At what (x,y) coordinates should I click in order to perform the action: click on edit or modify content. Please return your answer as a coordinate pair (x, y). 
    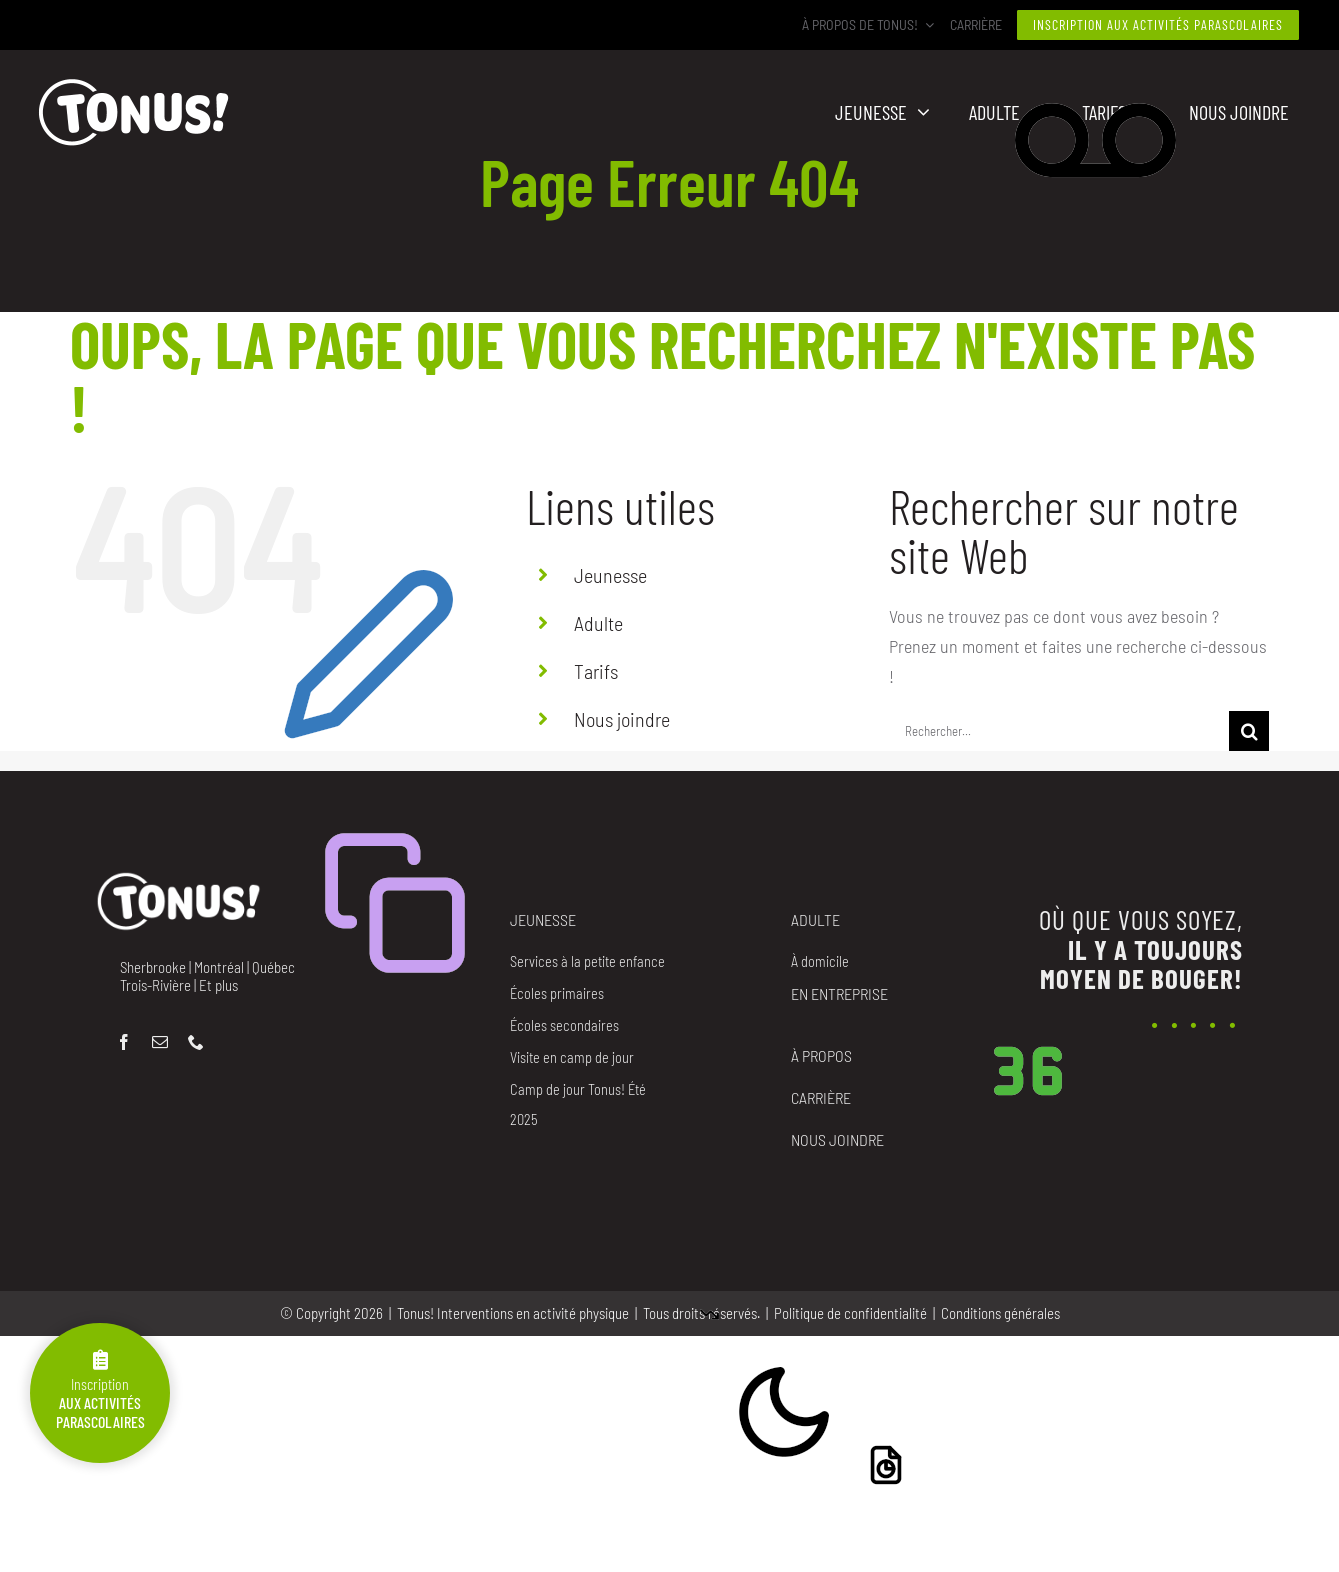
    Looking at the image, I should click on (369, 653).